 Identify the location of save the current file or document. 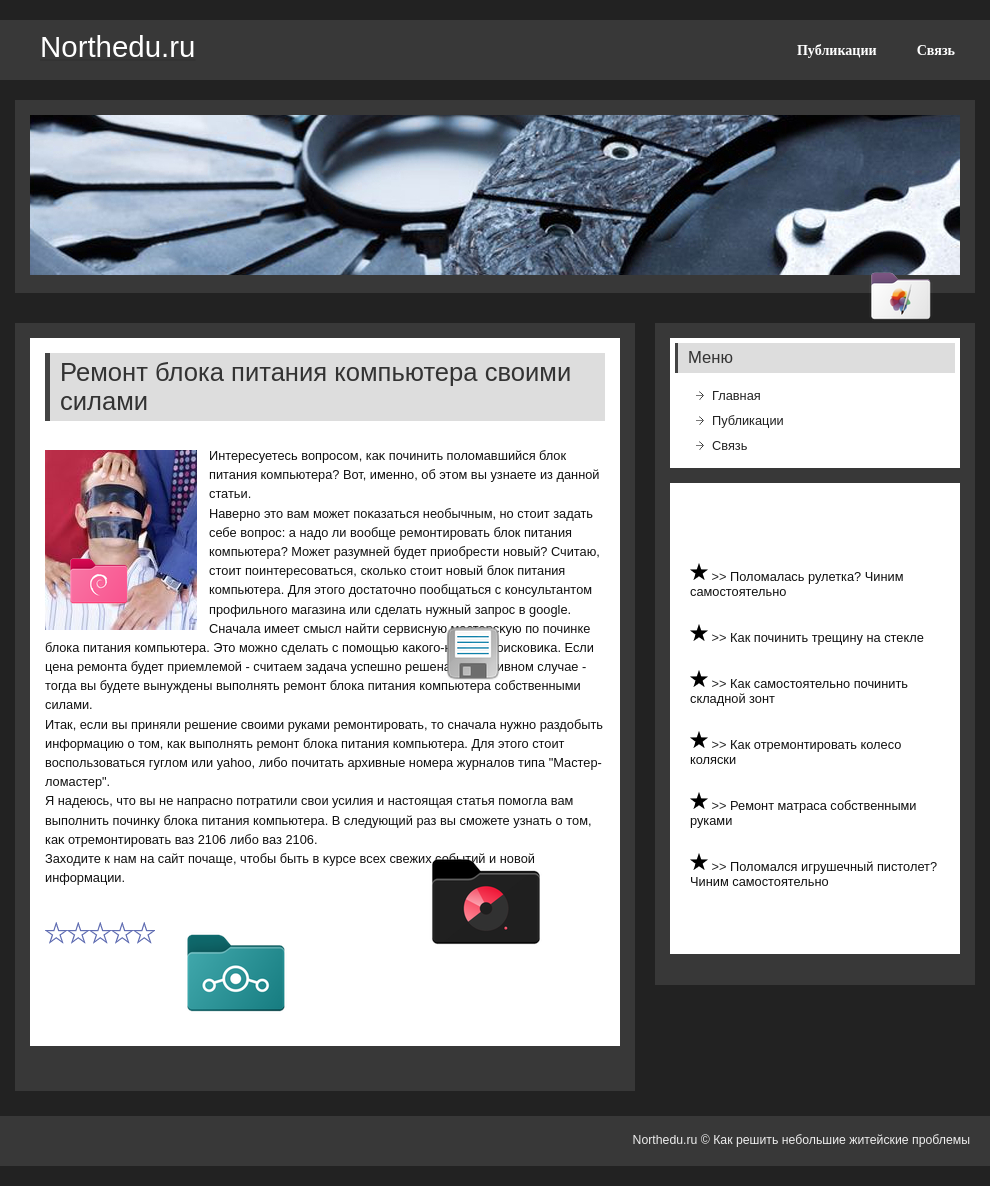
(473, 653).